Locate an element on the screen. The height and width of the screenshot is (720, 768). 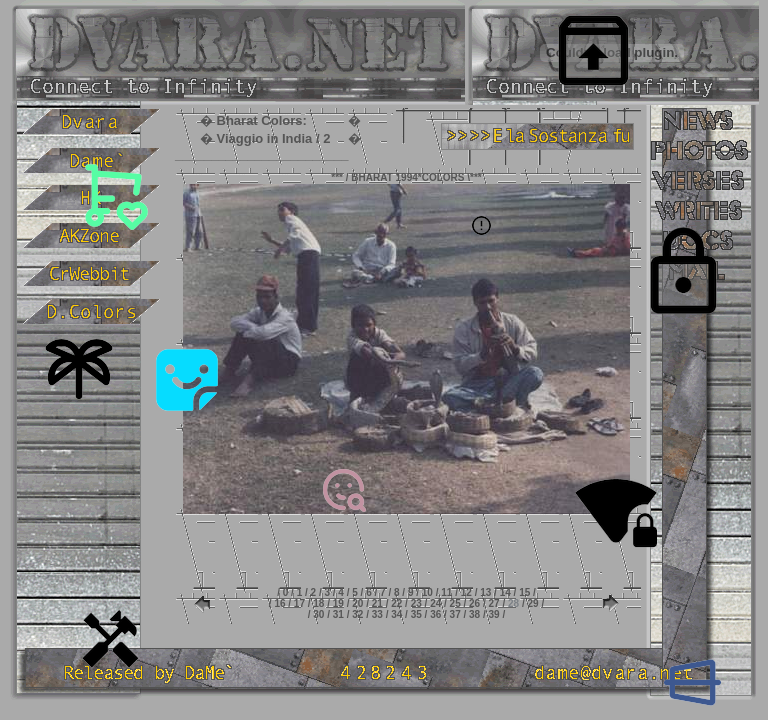
adjust perspective or viewing angle is located at coordinates (692, 682).